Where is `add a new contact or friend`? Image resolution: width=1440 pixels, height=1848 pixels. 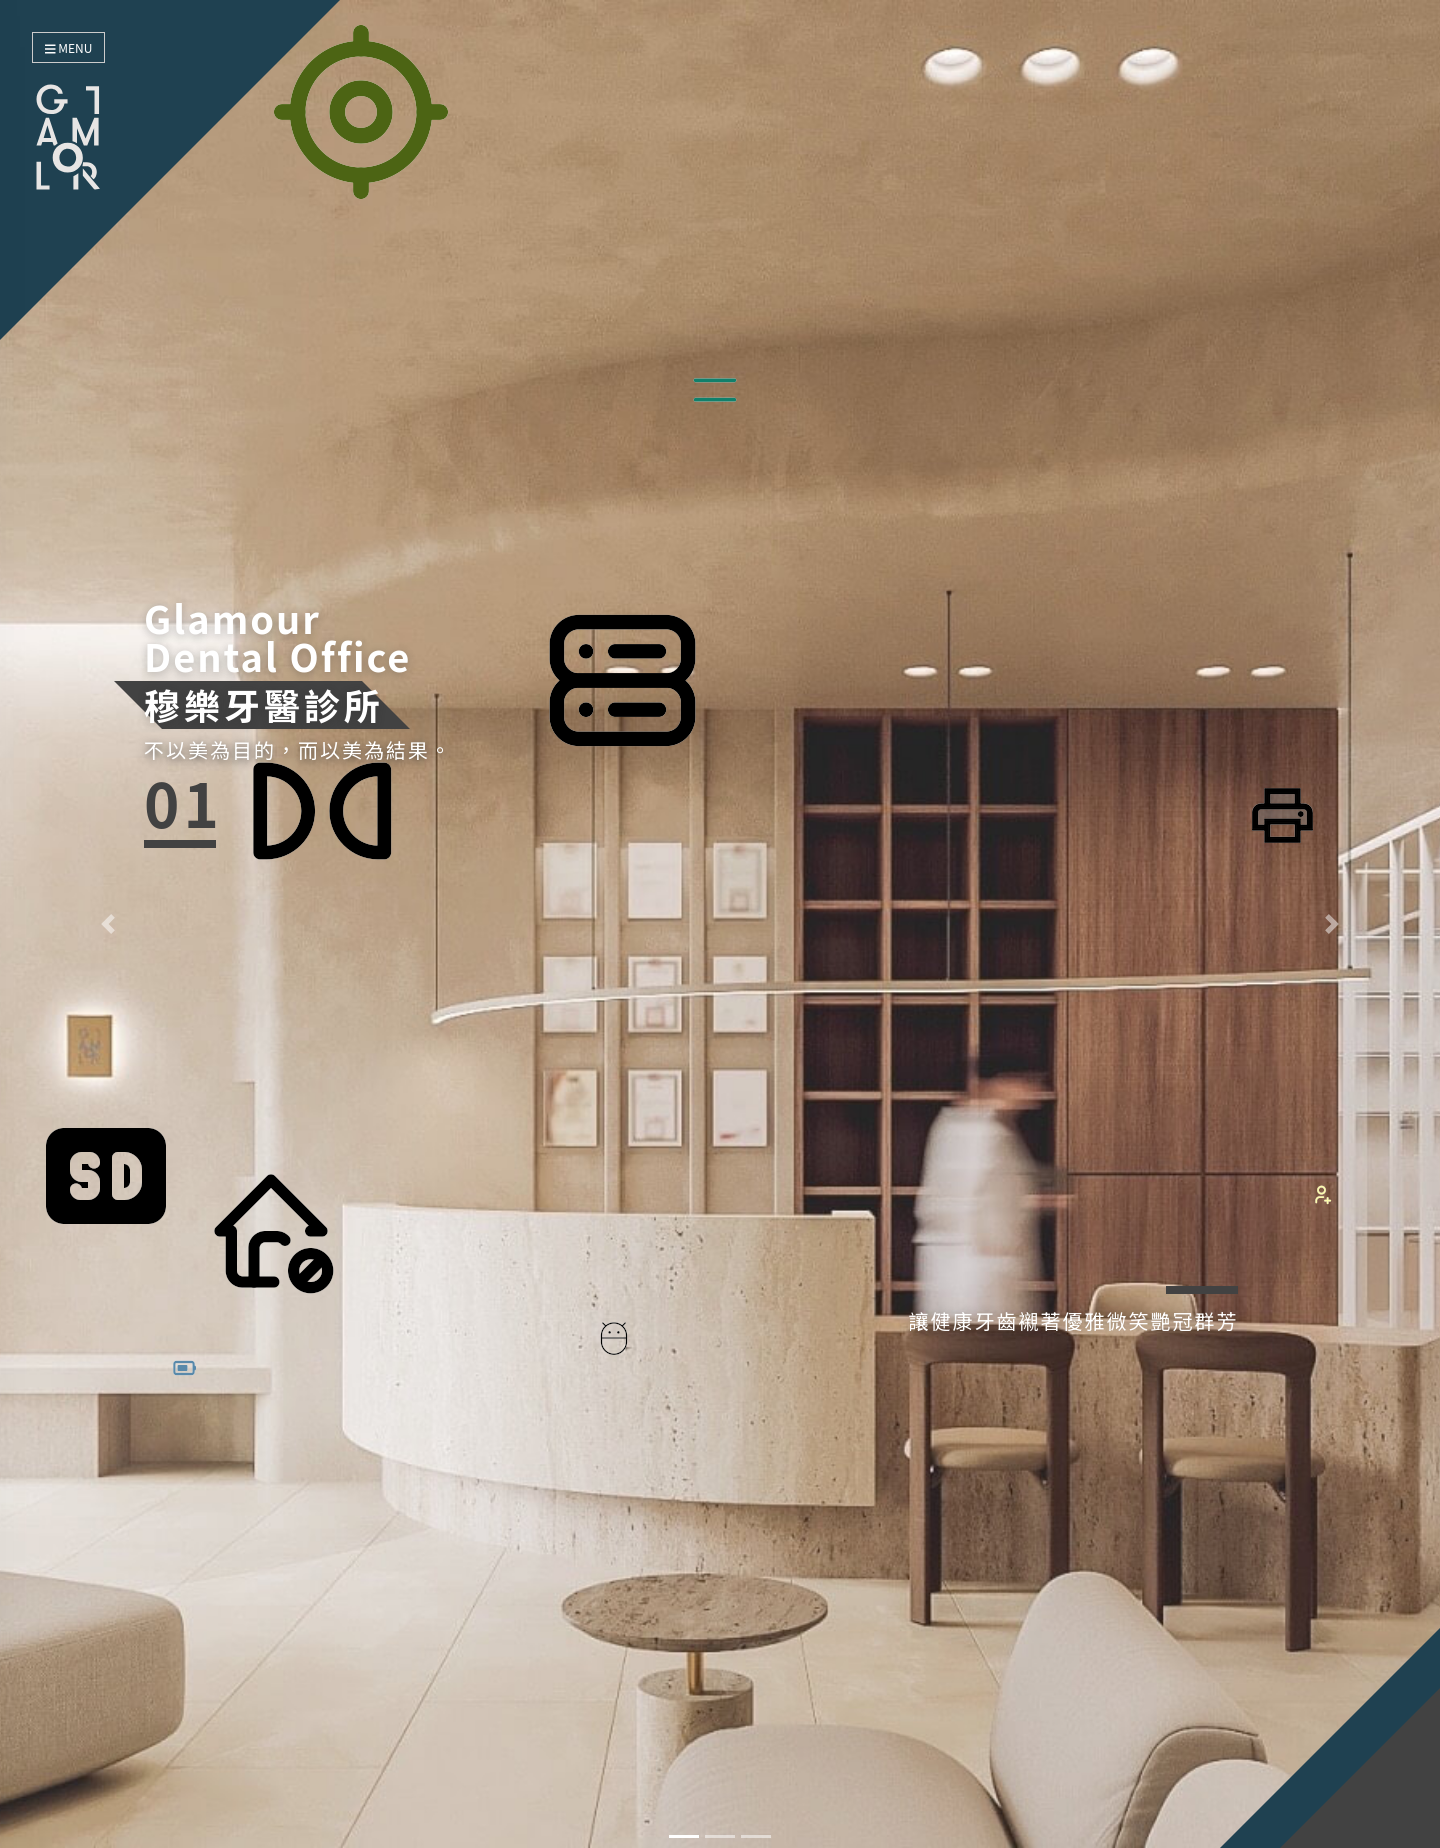 add a new contact or friend is located at coordinates (1321, 1194).